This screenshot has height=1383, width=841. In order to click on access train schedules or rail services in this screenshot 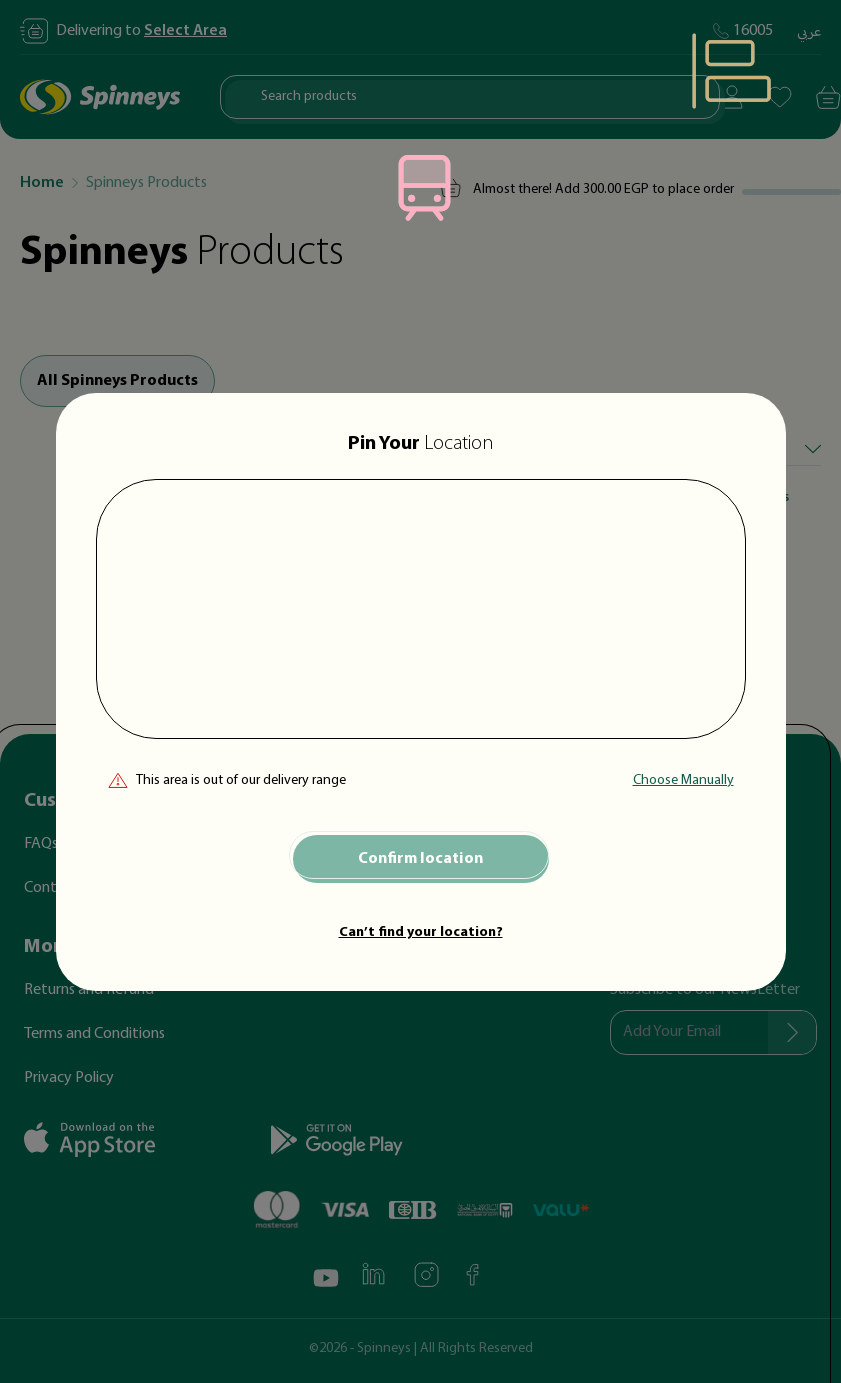, I will do `click(424, 185)`.